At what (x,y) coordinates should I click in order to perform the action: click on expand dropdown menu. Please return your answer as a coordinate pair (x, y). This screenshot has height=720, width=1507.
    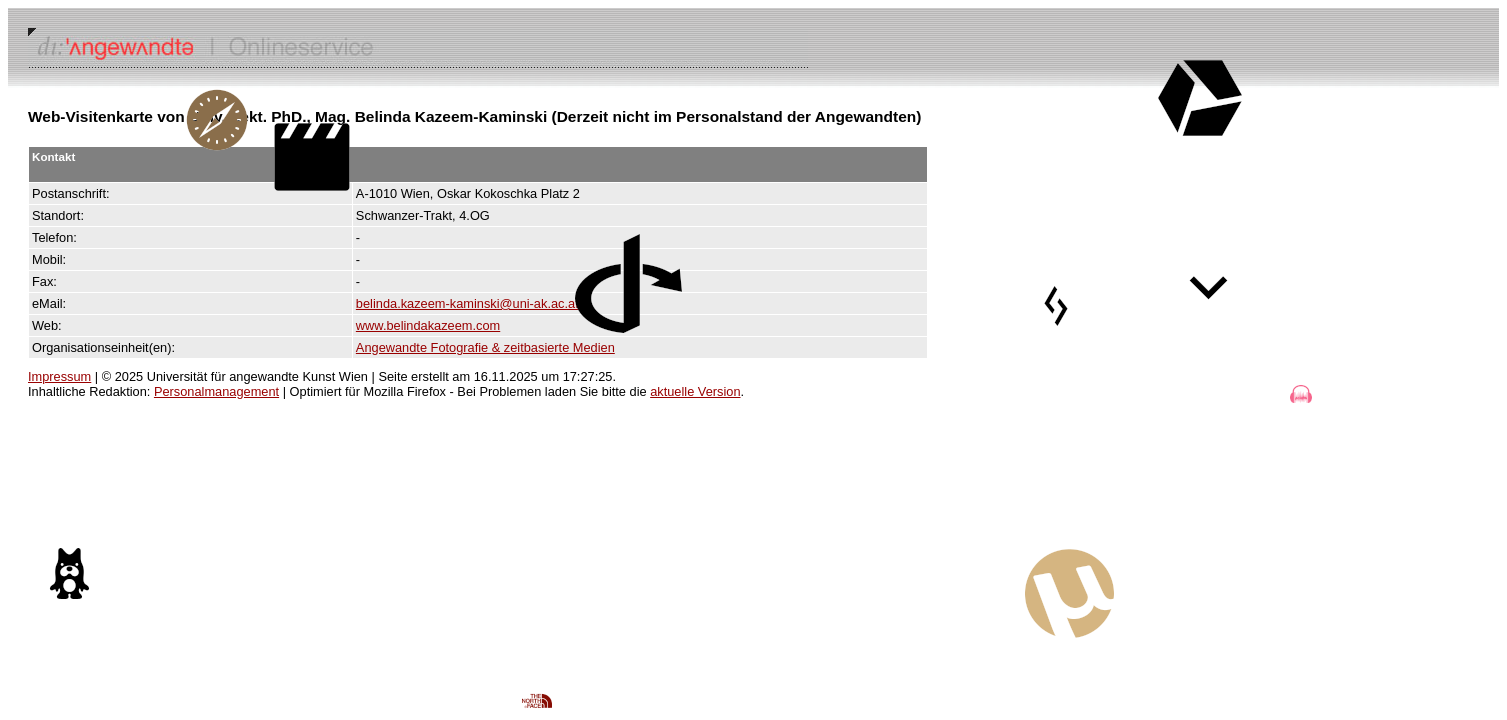
    Looking at the image, I should click on (1208, 287).